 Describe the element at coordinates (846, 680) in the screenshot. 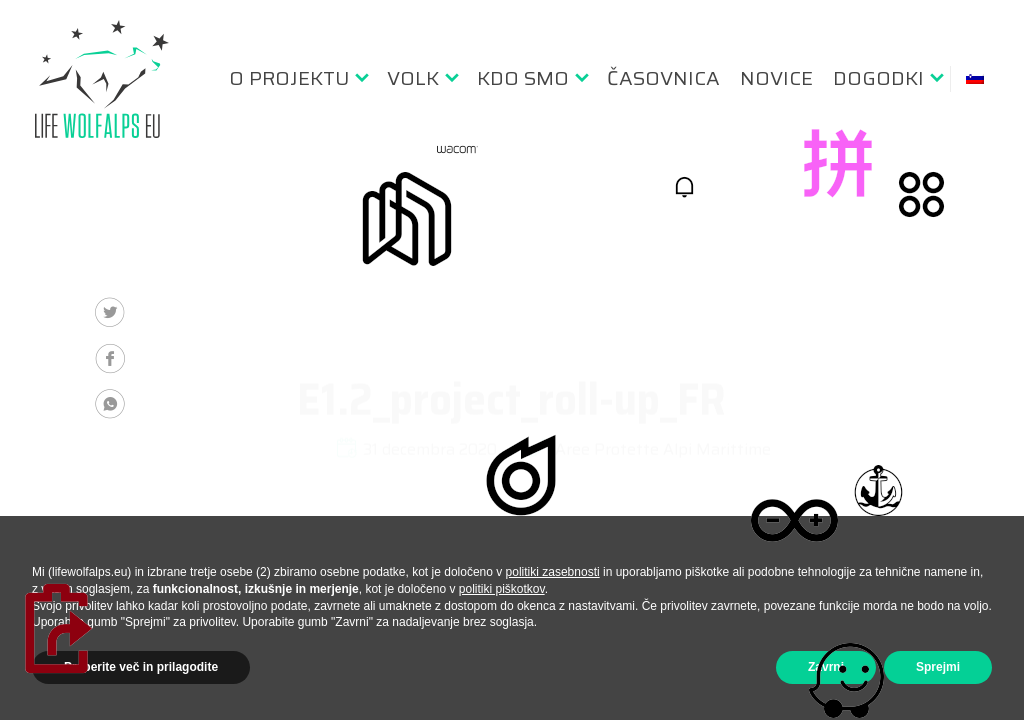

I see `open Waze navigation app` at that location.